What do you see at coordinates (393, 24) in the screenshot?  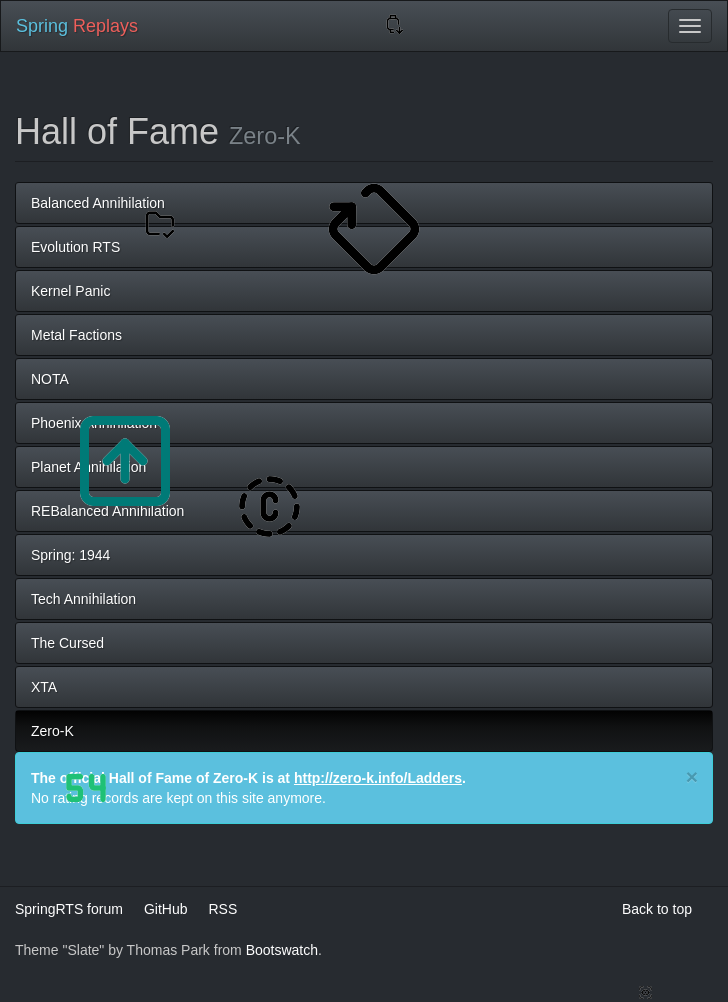 I see `download to smartwatch` at bounding box center [393, 24].